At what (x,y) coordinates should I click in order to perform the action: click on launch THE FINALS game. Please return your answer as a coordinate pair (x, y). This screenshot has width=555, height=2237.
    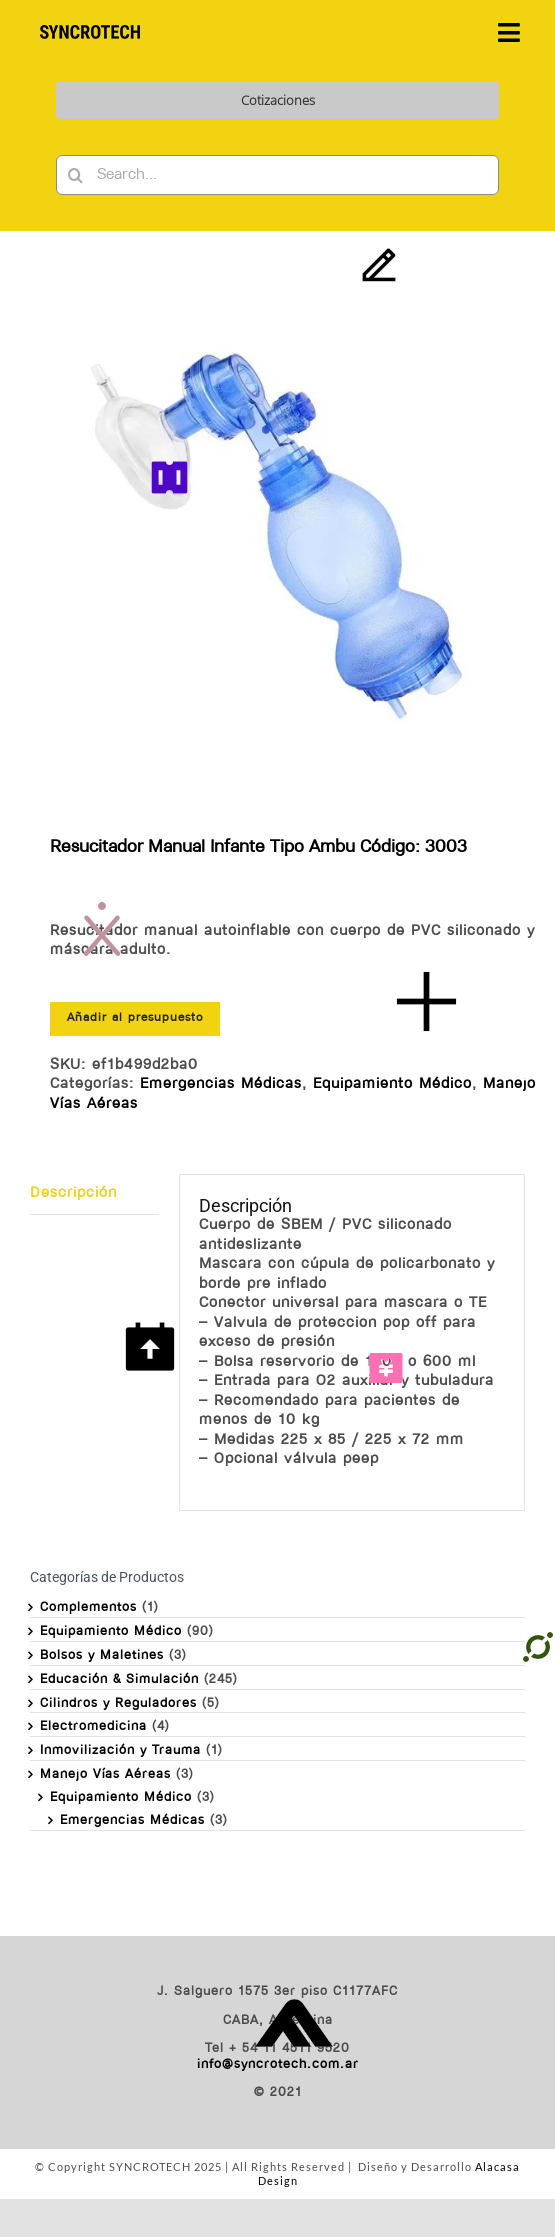
    Looking at the image, I should click on (294, 2023).